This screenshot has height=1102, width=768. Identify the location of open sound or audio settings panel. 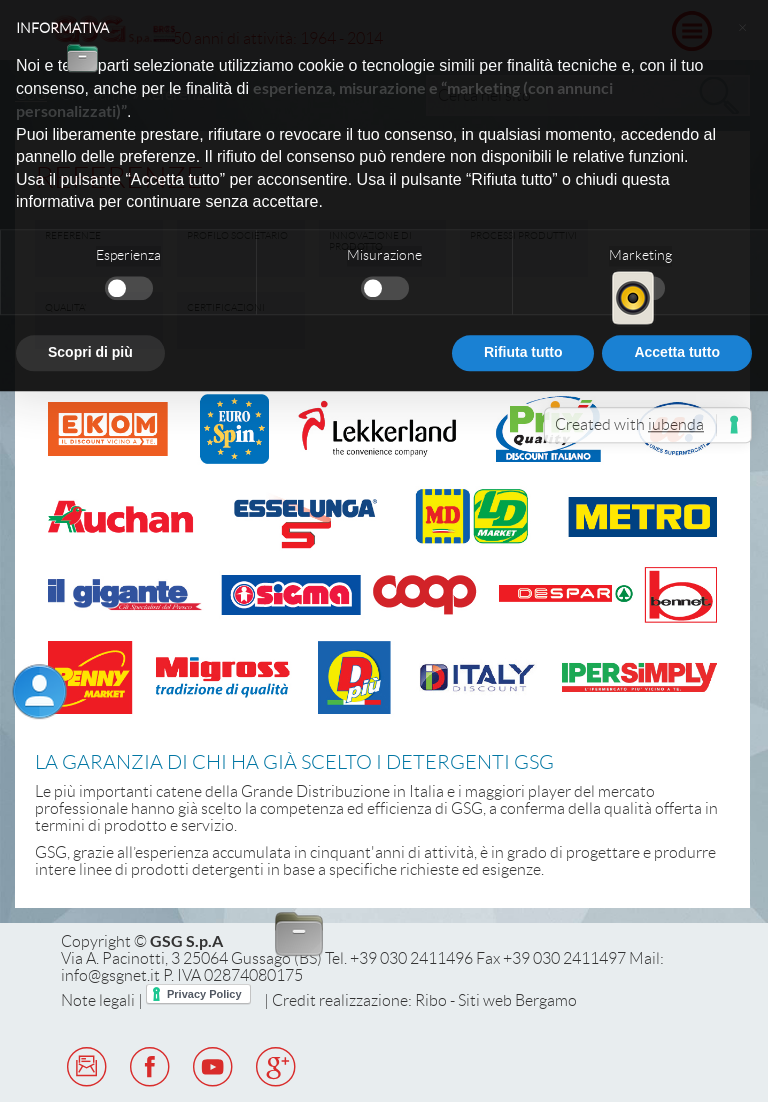
(633, 298).